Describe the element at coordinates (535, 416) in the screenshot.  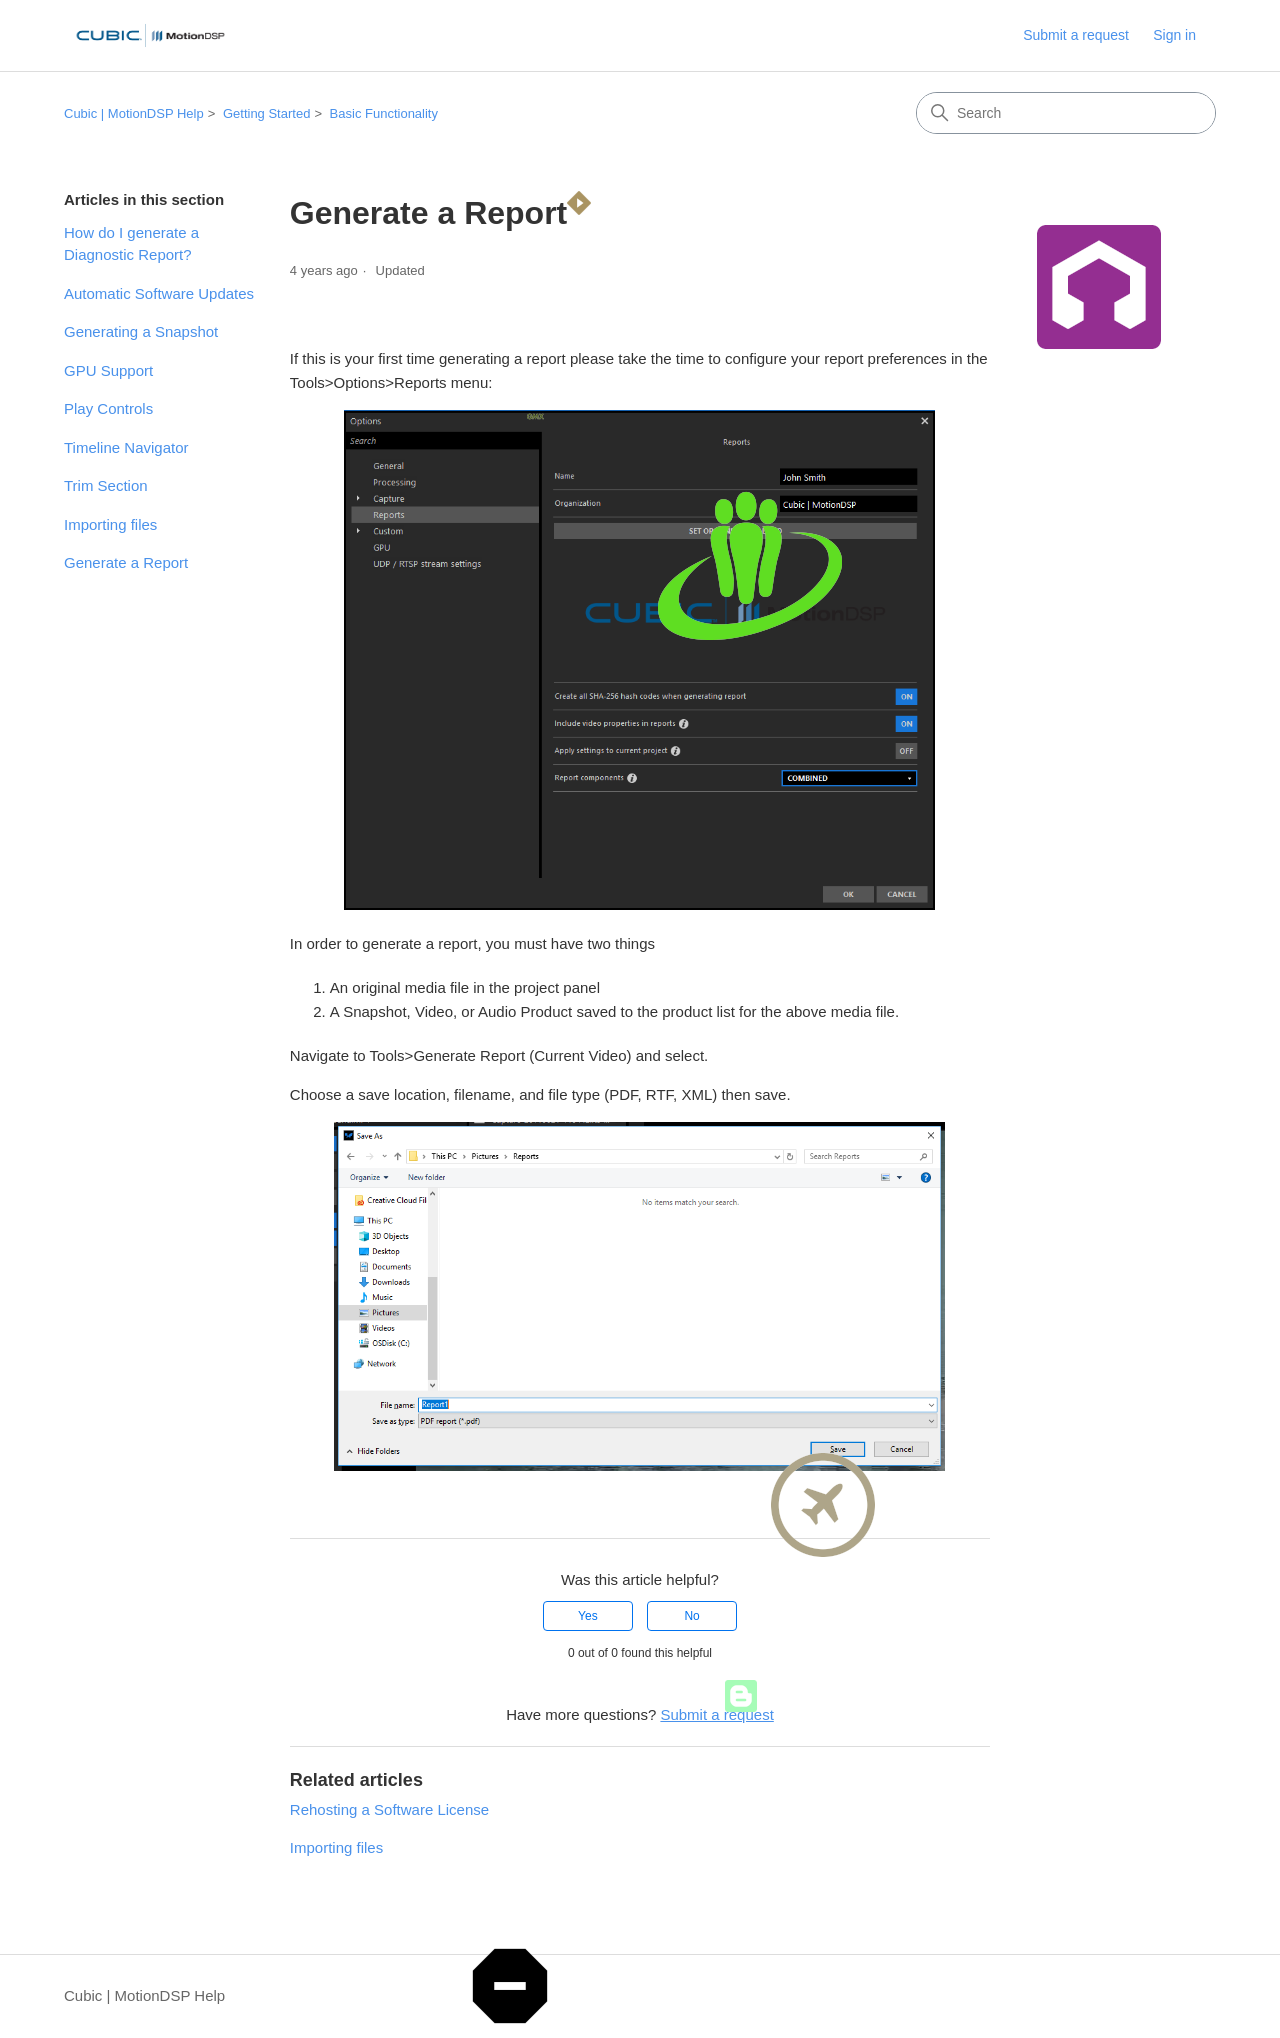
I see `open GMX email service` at that location.